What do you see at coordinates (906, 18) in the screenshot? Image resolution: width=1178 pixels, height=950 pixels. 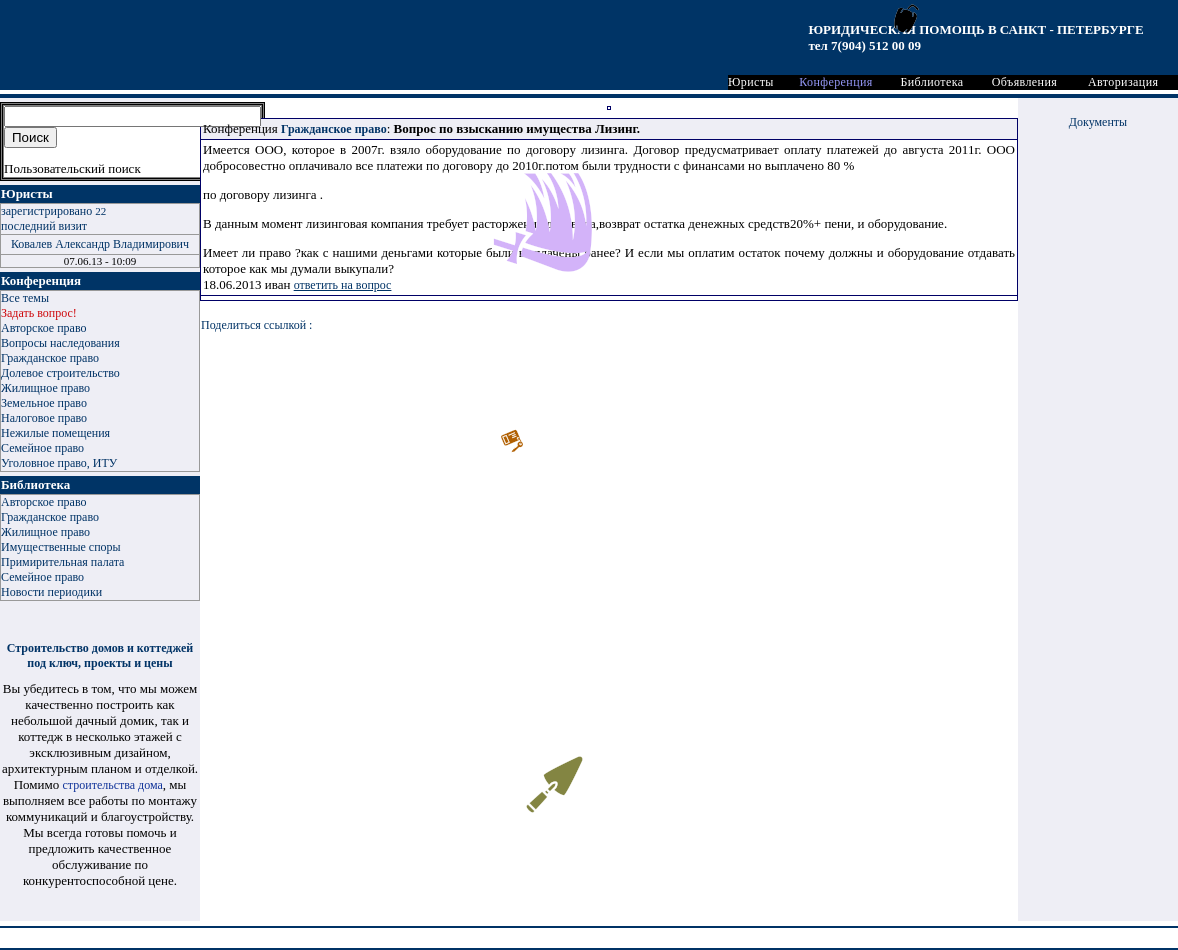 I see `select bell pepper ingredient in a cooking game` at bounding box center [906, 18].